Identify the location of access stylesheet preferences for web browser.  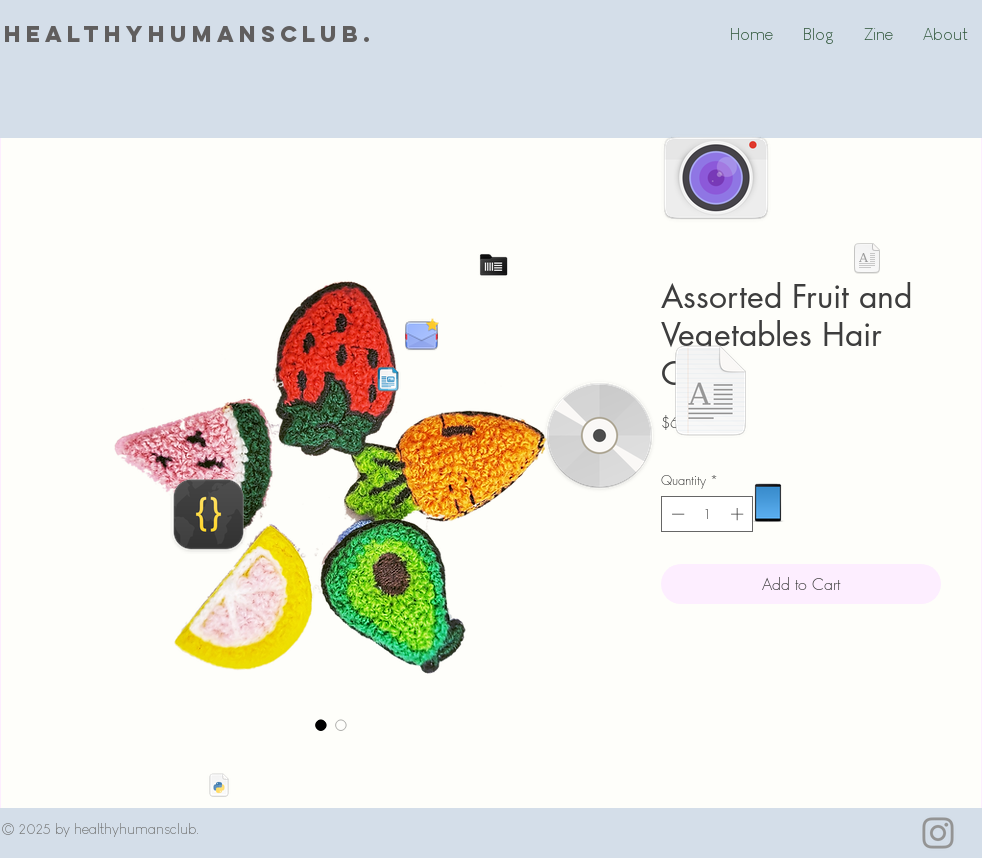
(208, 515).